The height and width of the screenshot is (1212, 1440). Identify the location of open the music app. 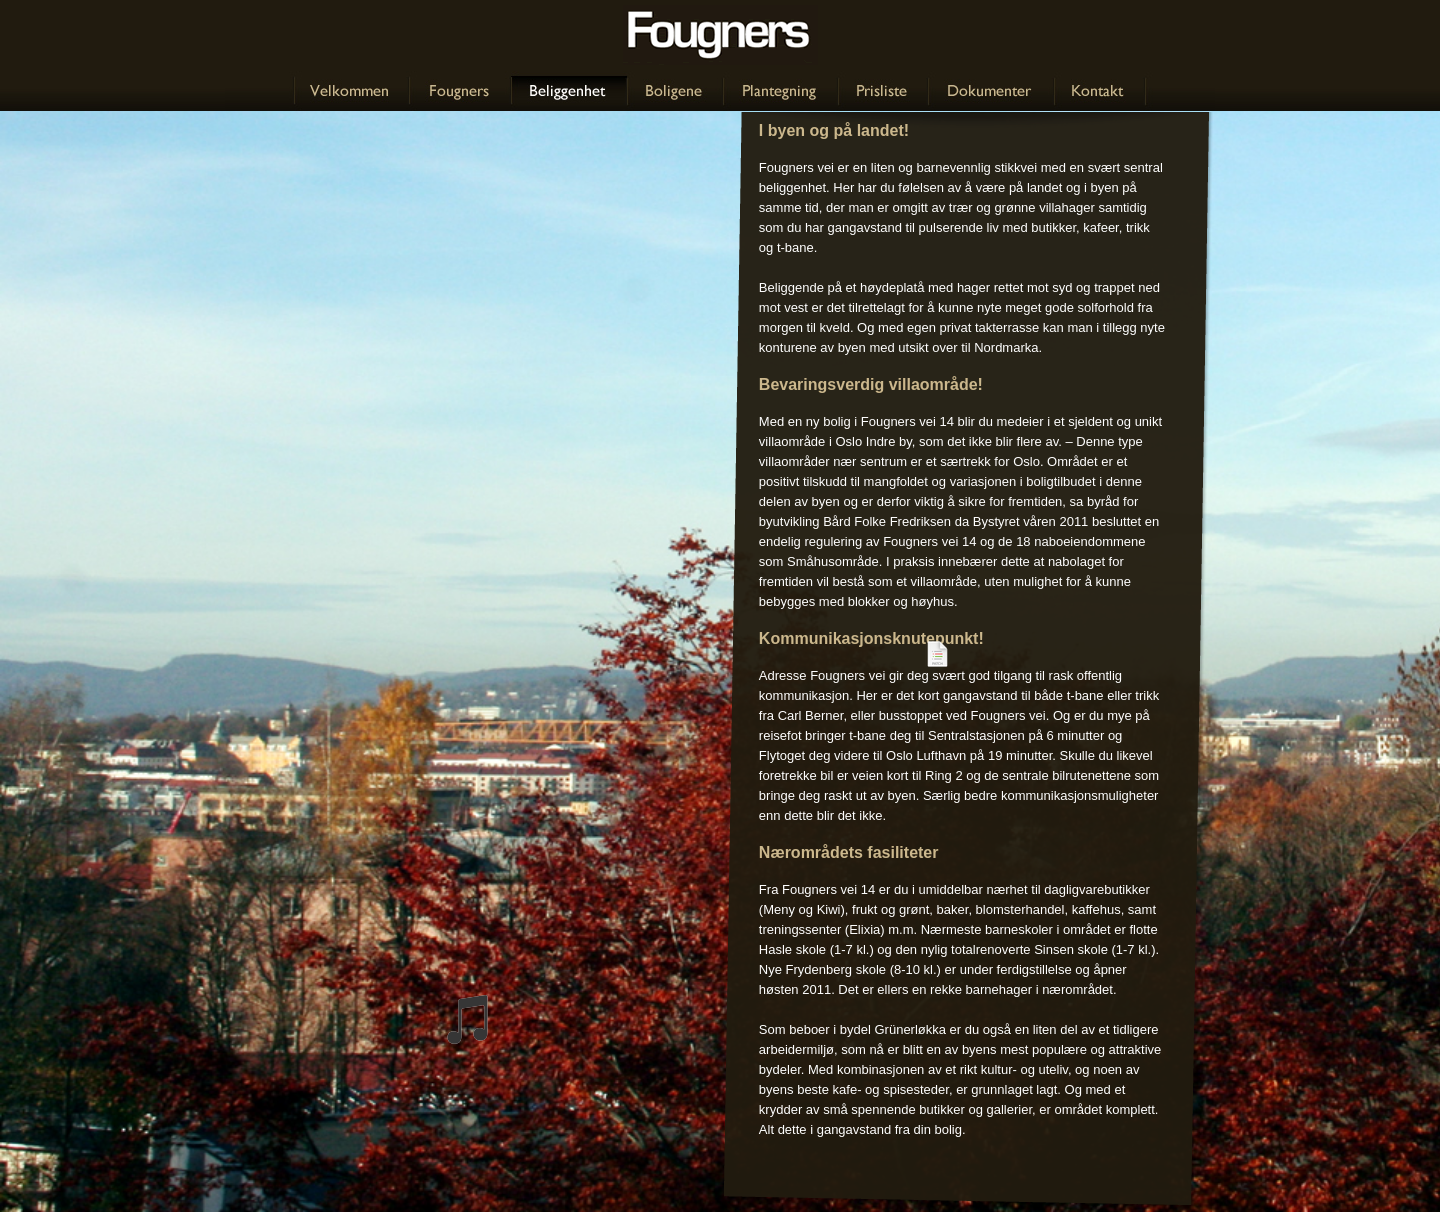
(468, 1021).